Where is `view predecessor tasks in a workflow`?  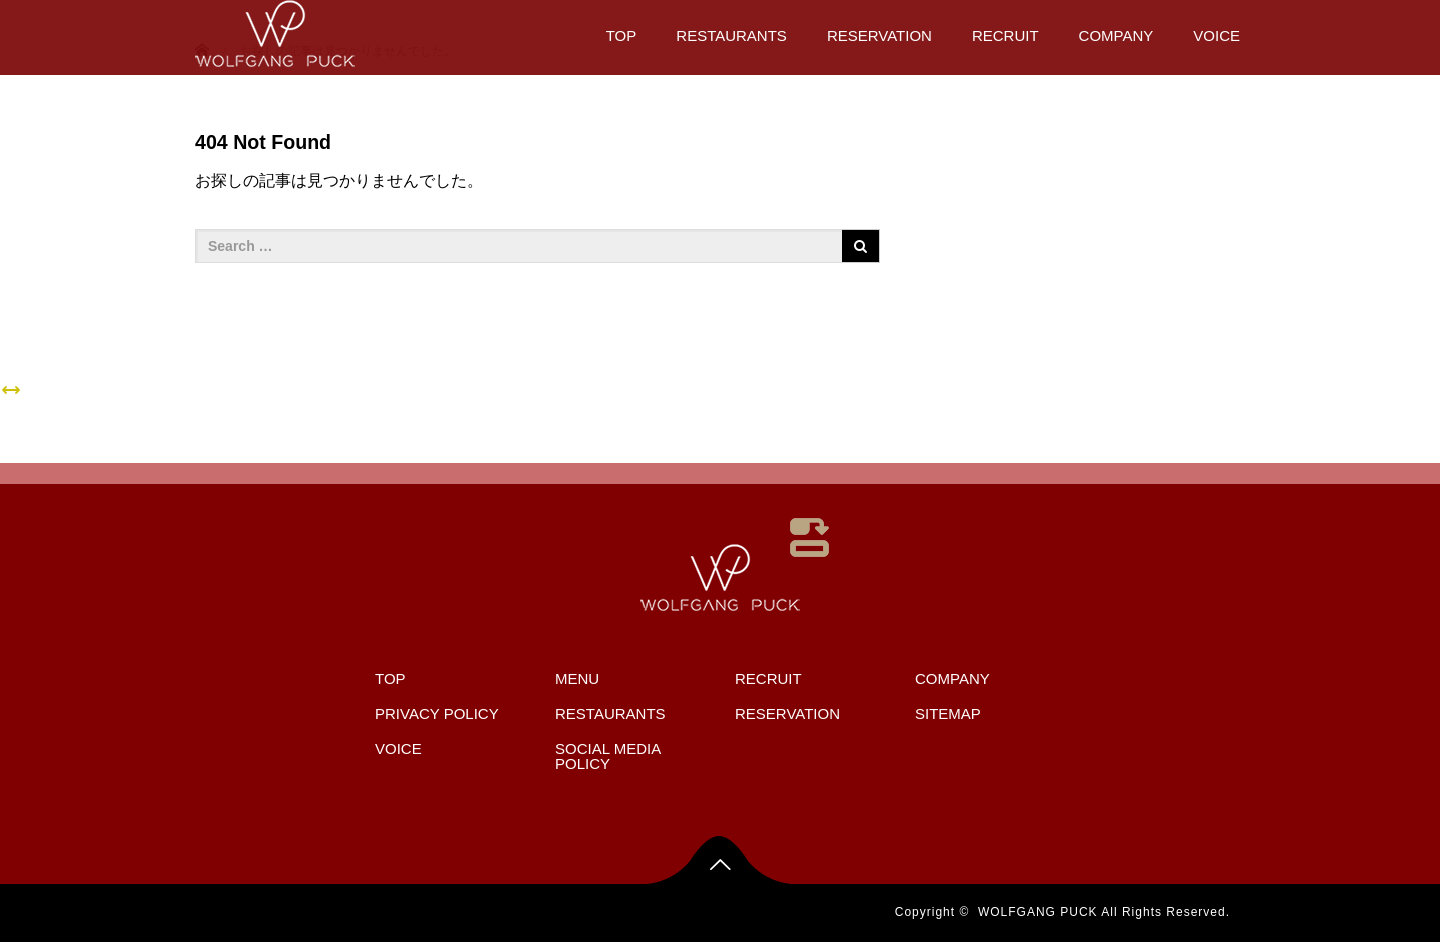 view predecessor tasks in a workflow is located at coordinates (809, 537).